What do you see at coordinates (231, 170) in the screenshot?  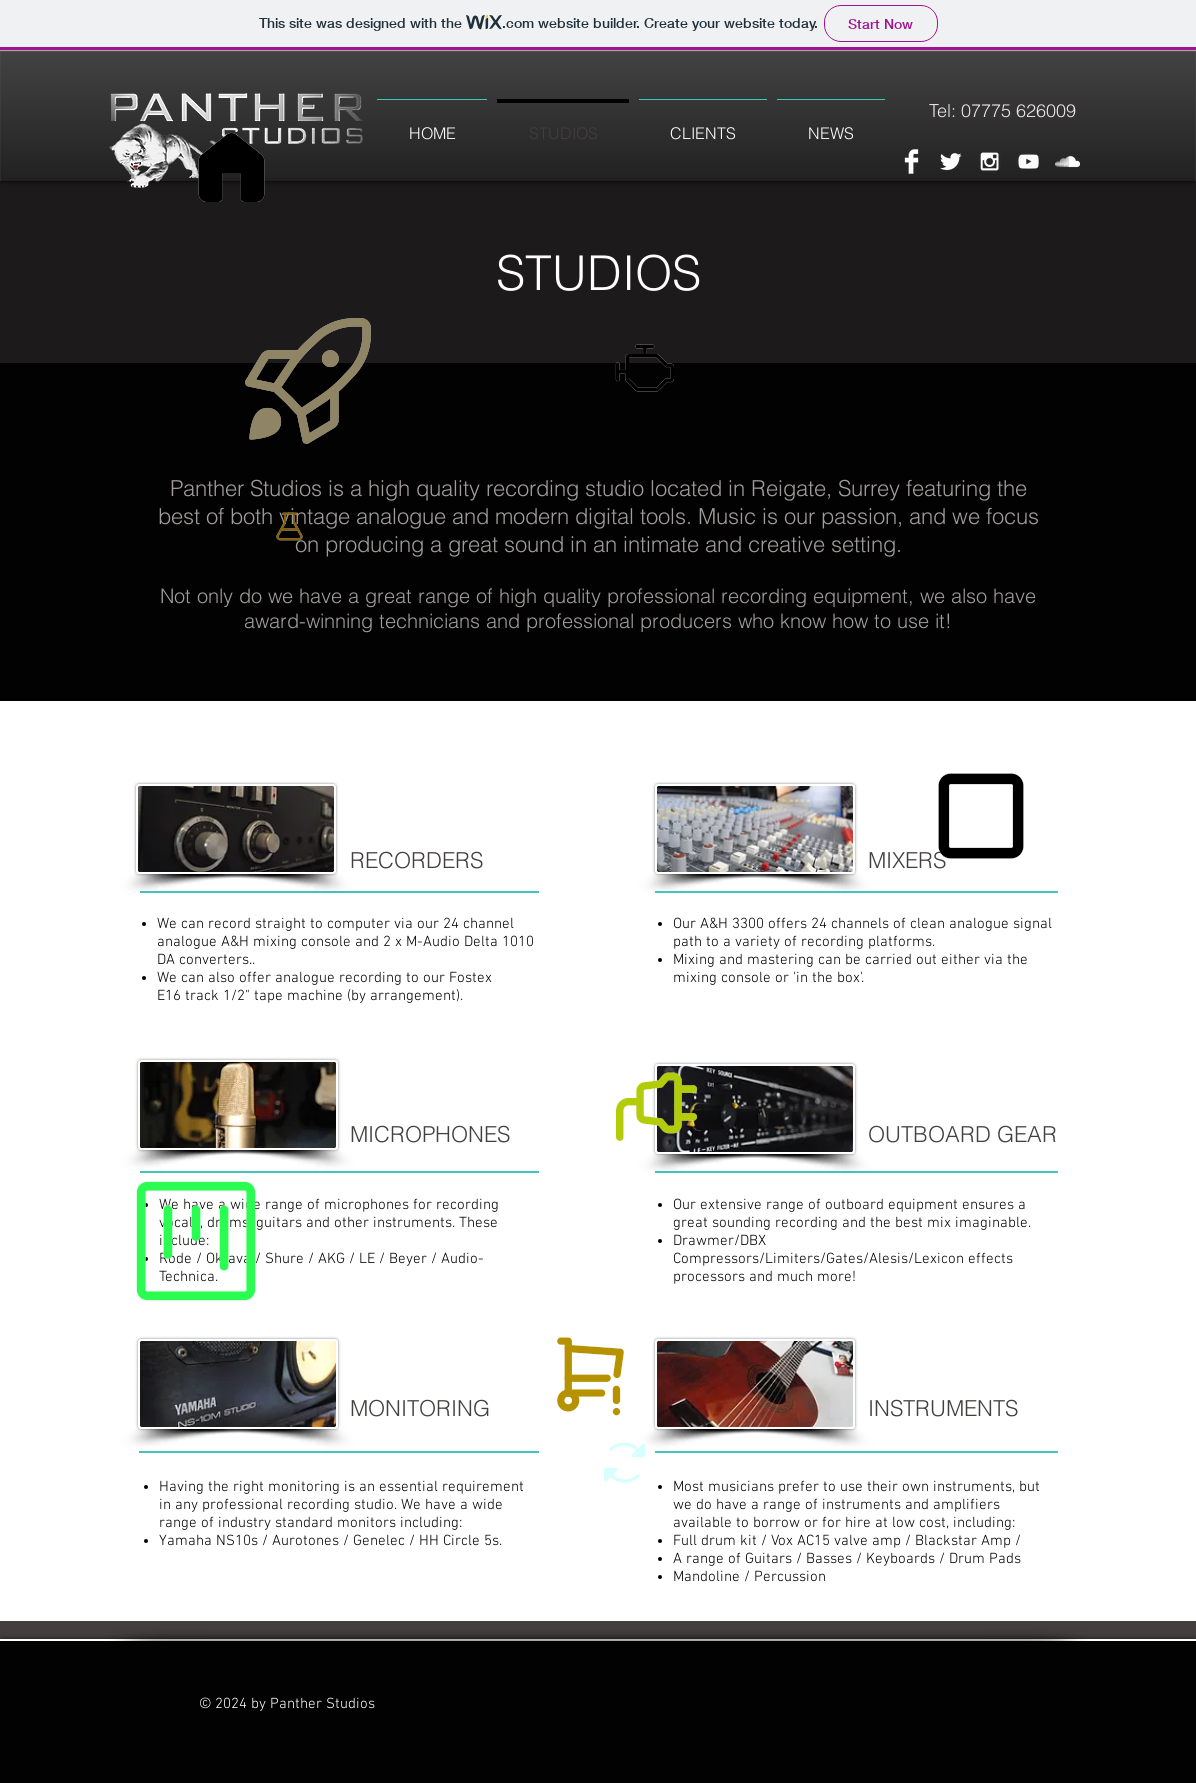 I see `go to home screen` at bounding box center [231, 170].